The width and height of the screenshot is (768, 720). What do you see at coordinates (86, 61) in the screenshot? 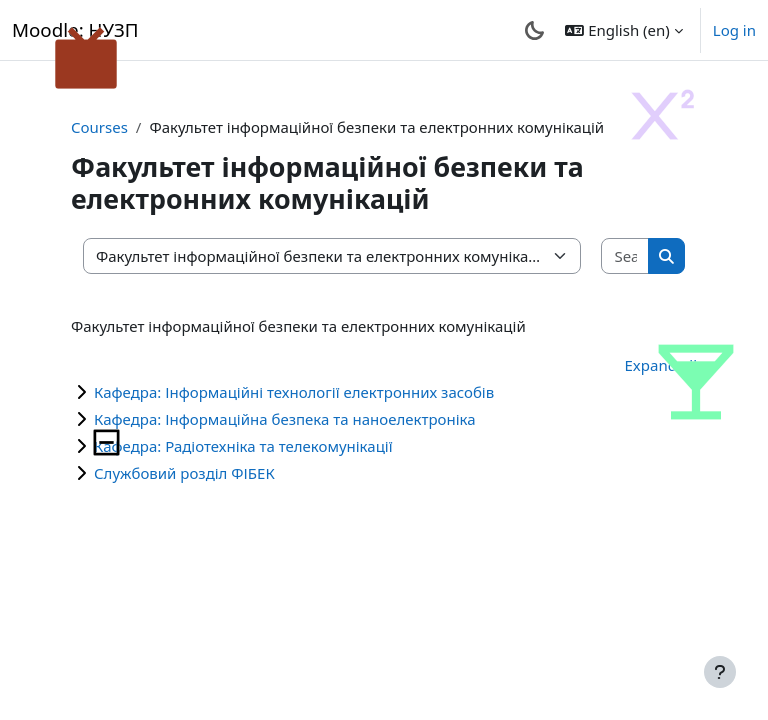
I see `open tv or video streaming app` at bounding box center [86, 61].